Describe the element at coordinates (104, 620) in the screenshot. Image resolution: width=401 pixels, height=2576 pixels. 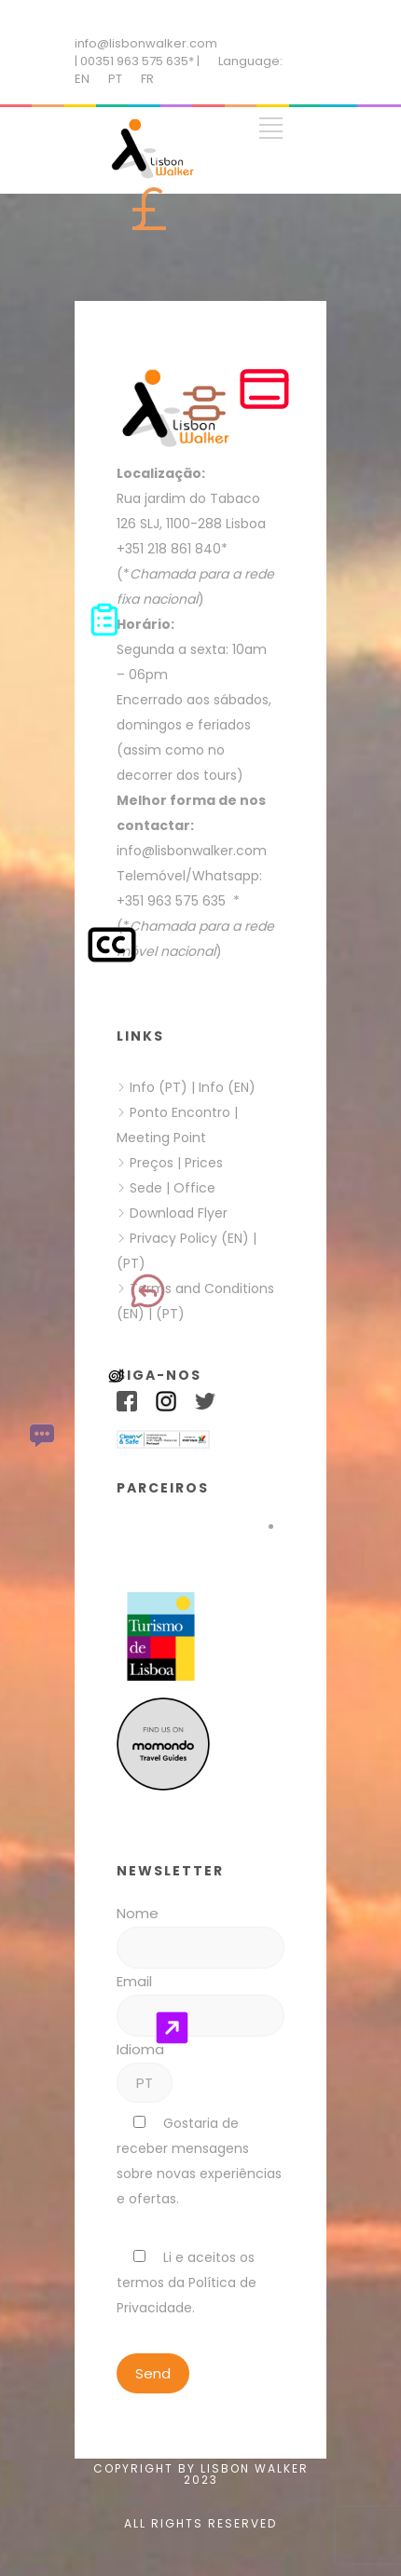
I see `view task list or checklist` at that location.